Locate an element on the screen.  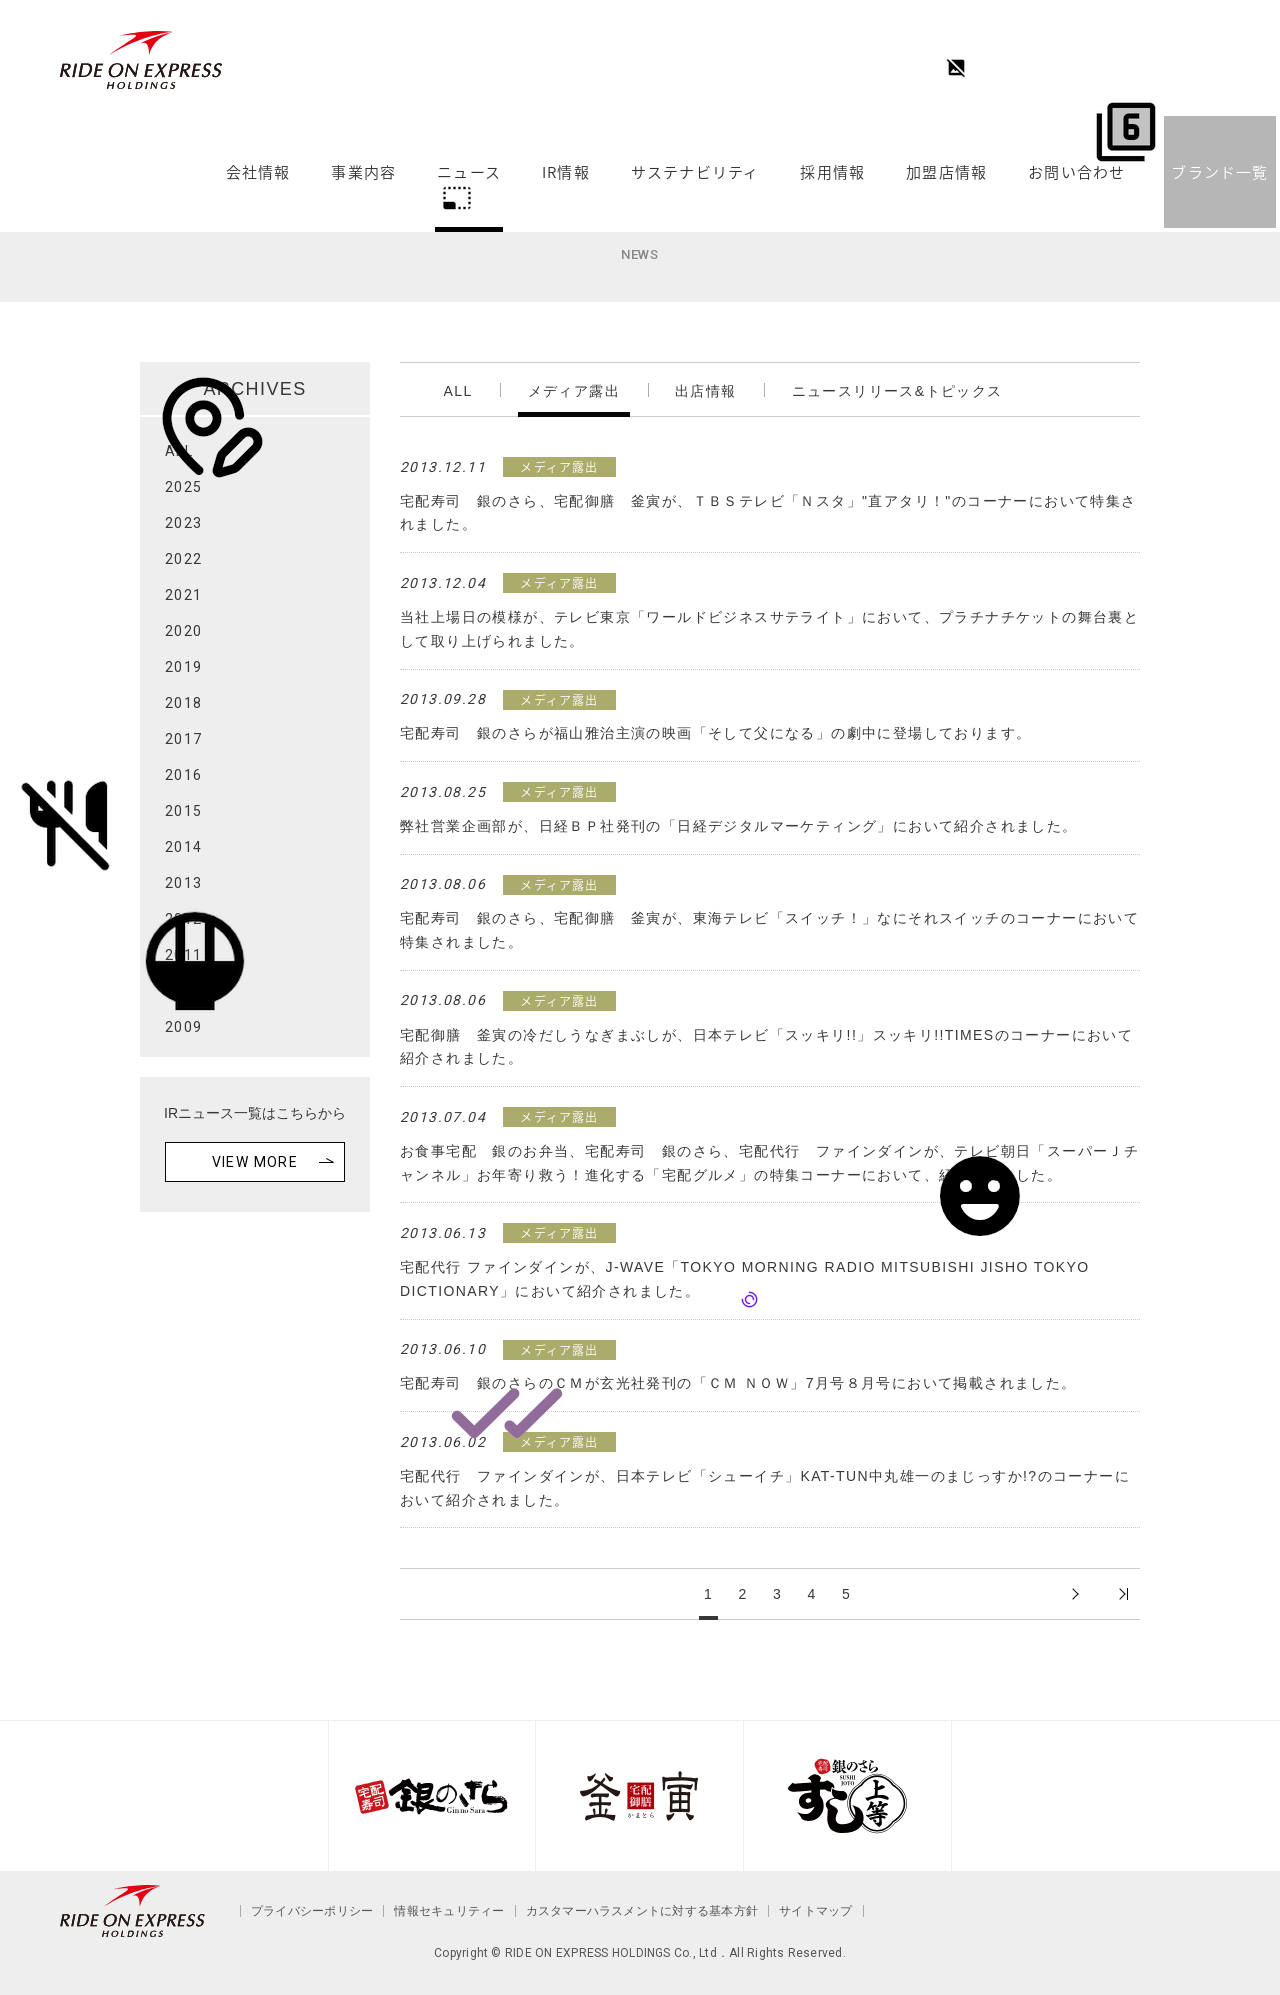
image failed to load is located at coordinates (956, 67).